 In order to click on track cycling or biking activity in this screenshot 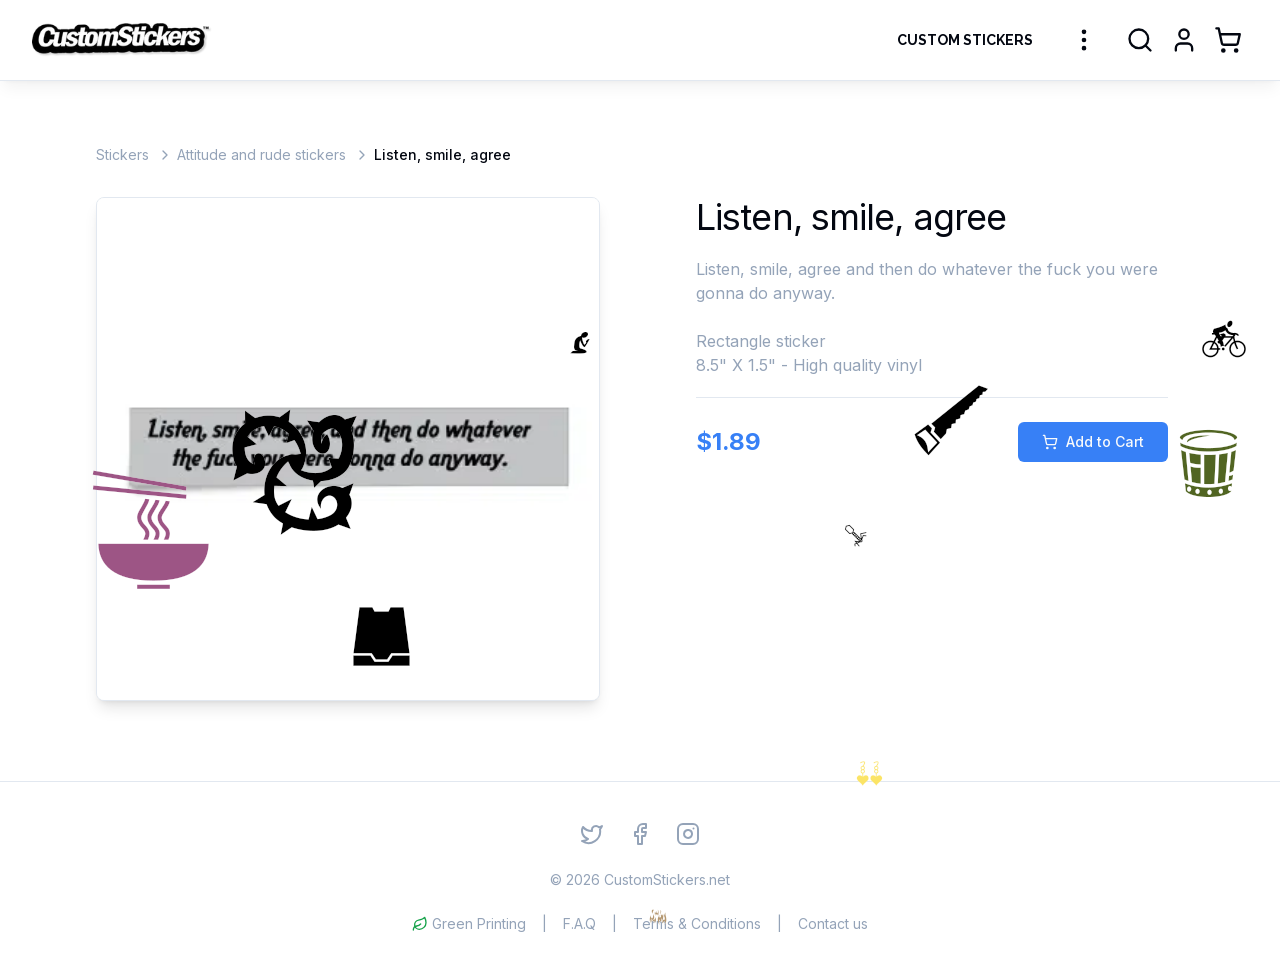, I will do `click(1224, 339)`.